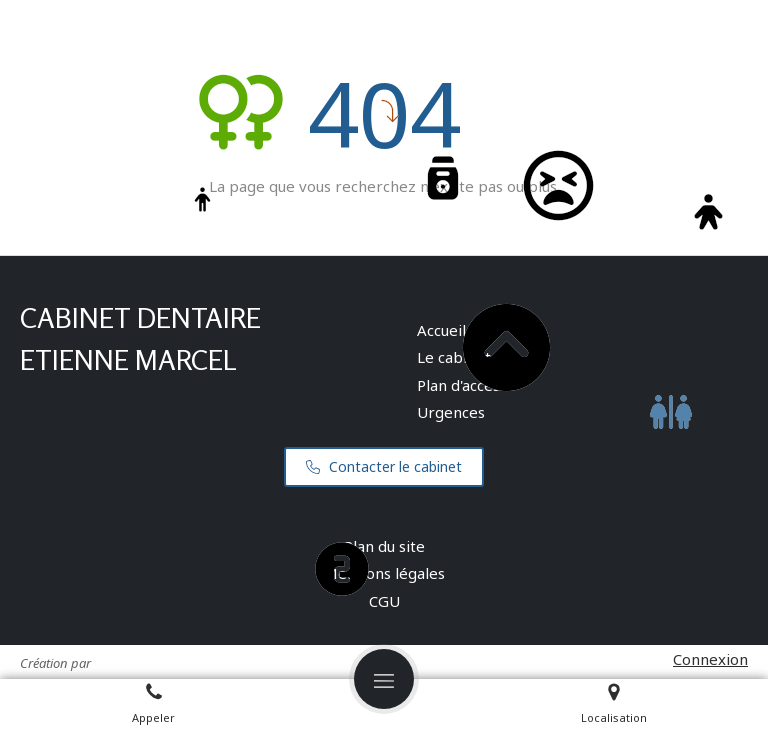 Image resolution: width=768 pixels, height=729 pixels. What do you see at coordinates (241, 110) in the screenshot?
I see `indicates female/female relationship or partnership` at bounding box center [241, 110].